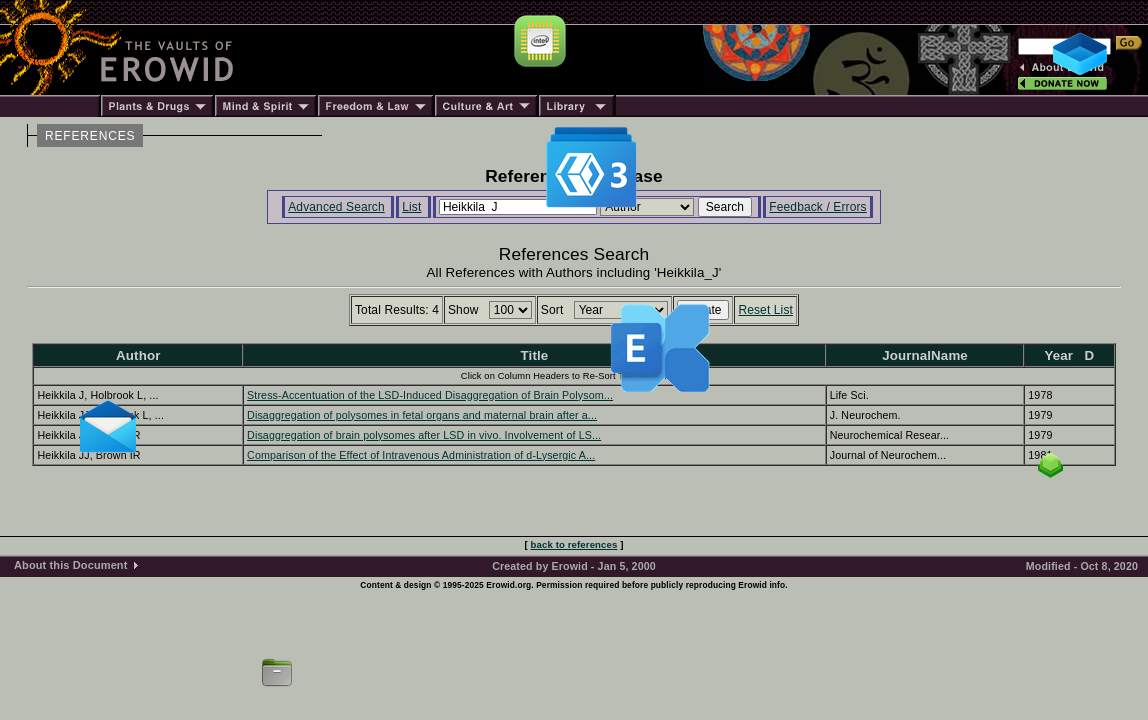 This screenshot has width=1148, height=720. Describe the element at coordinates (660, 348) in the screenshot. I see `open Microsoft Exchange app` at that location.